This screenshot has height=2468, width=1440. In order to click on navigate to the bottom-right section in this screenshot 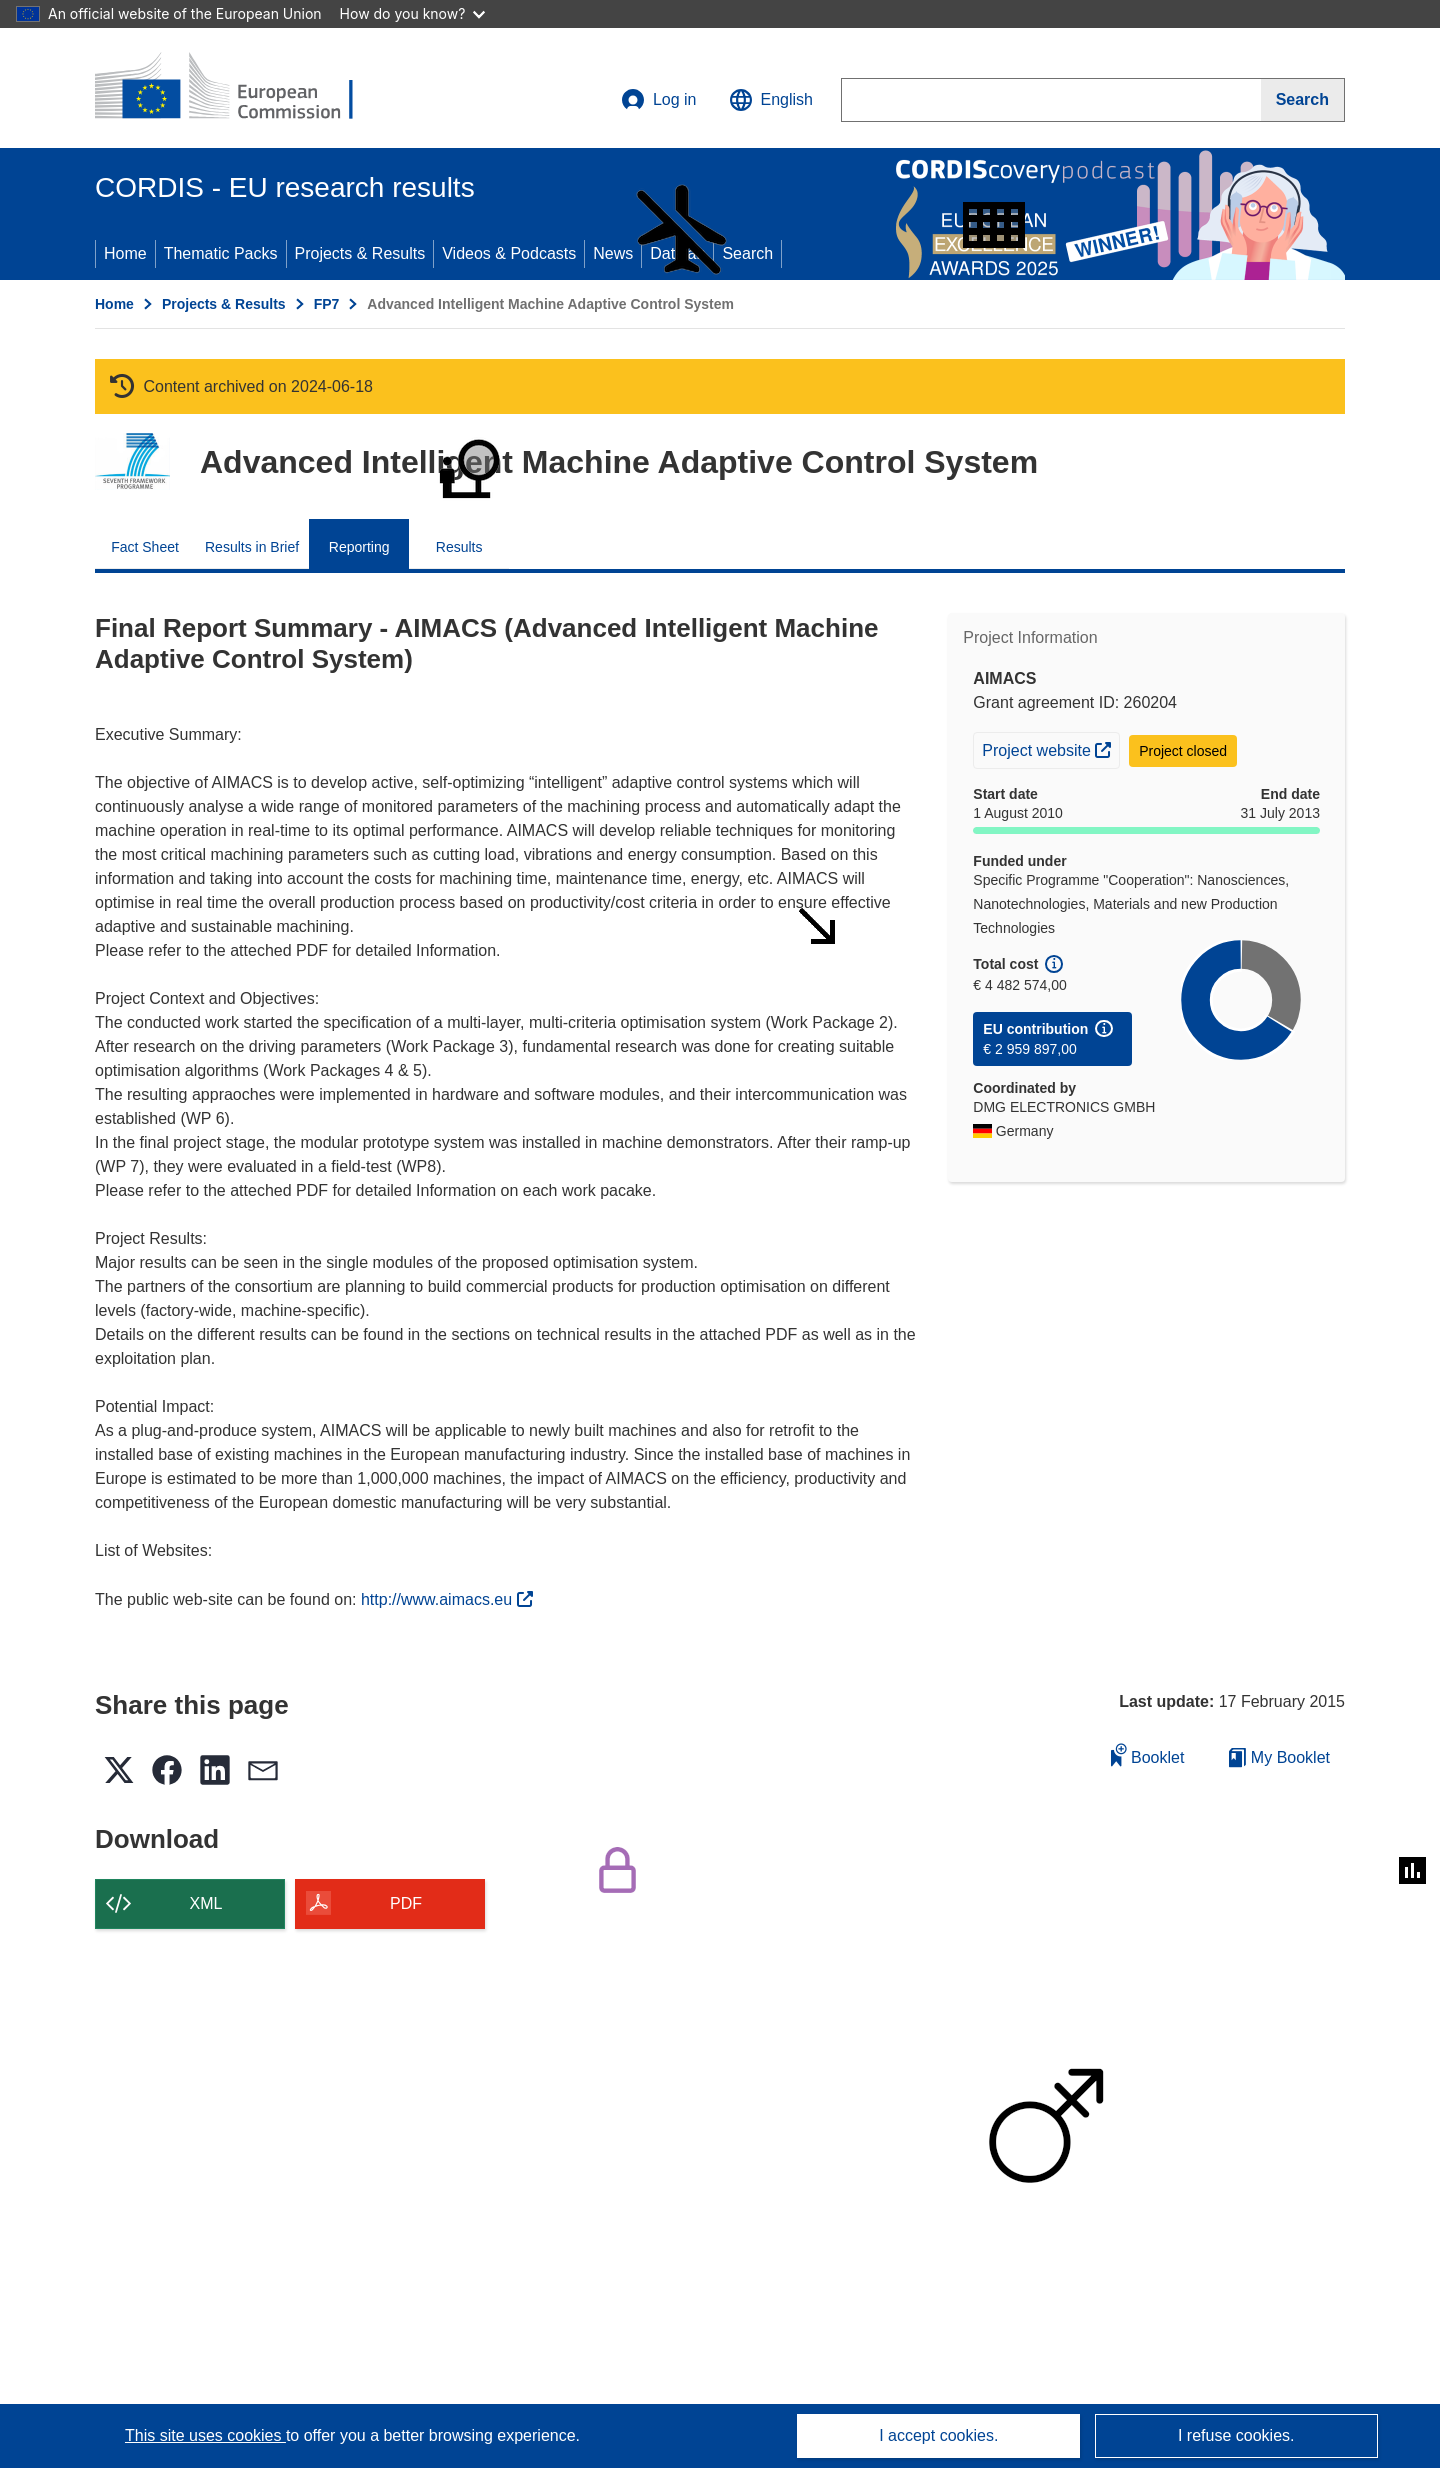, I will do `click(818, 927)`.